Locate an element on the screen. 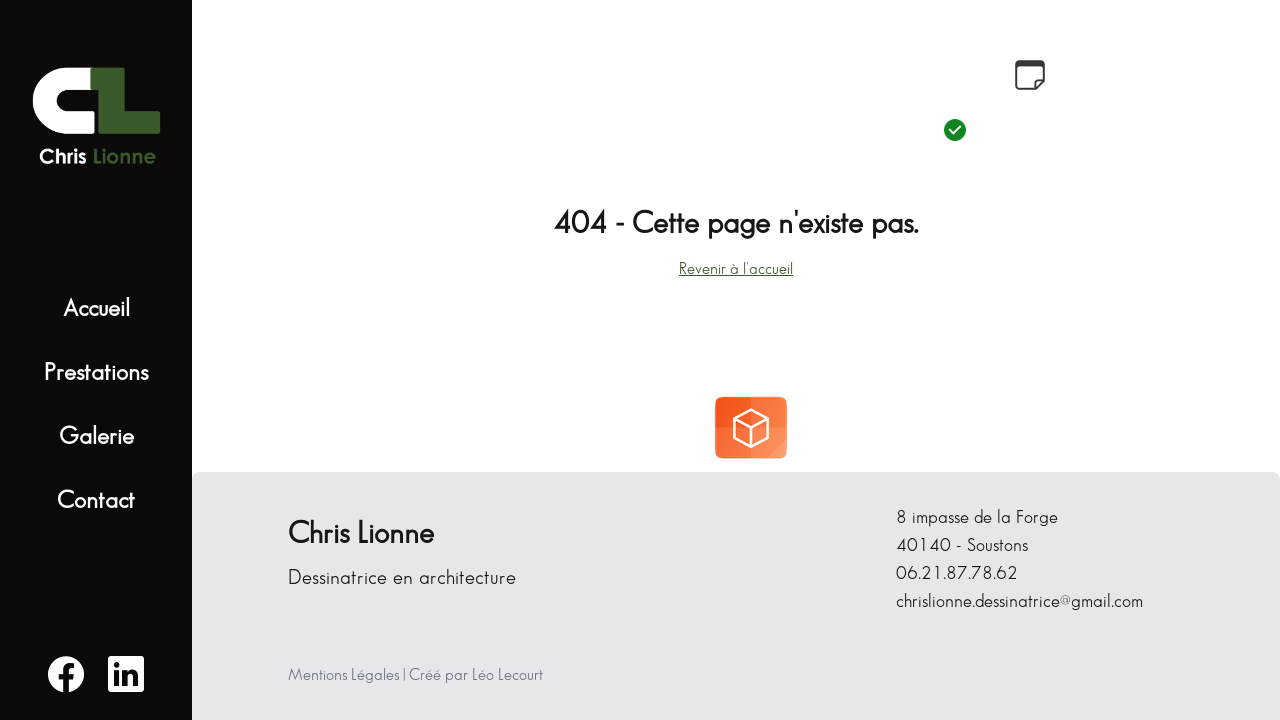 The image size is (1280, 720). open a 3D model file in OBJ format is located at coordinates (751, 425).